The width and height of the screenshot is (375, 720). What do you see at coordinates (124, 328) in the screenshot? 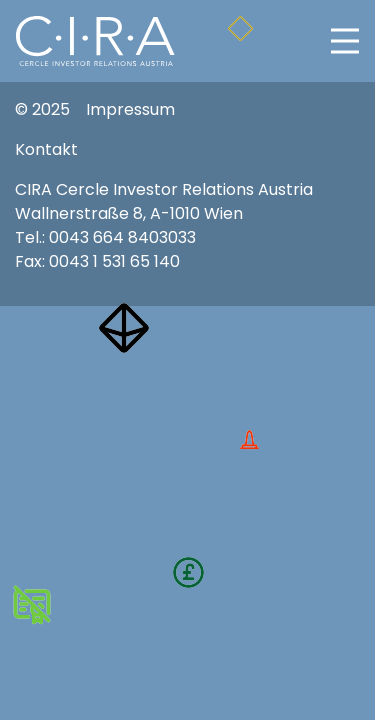
I see `represents 3D geometry or modeling tools` at bounding box center [124, 328].